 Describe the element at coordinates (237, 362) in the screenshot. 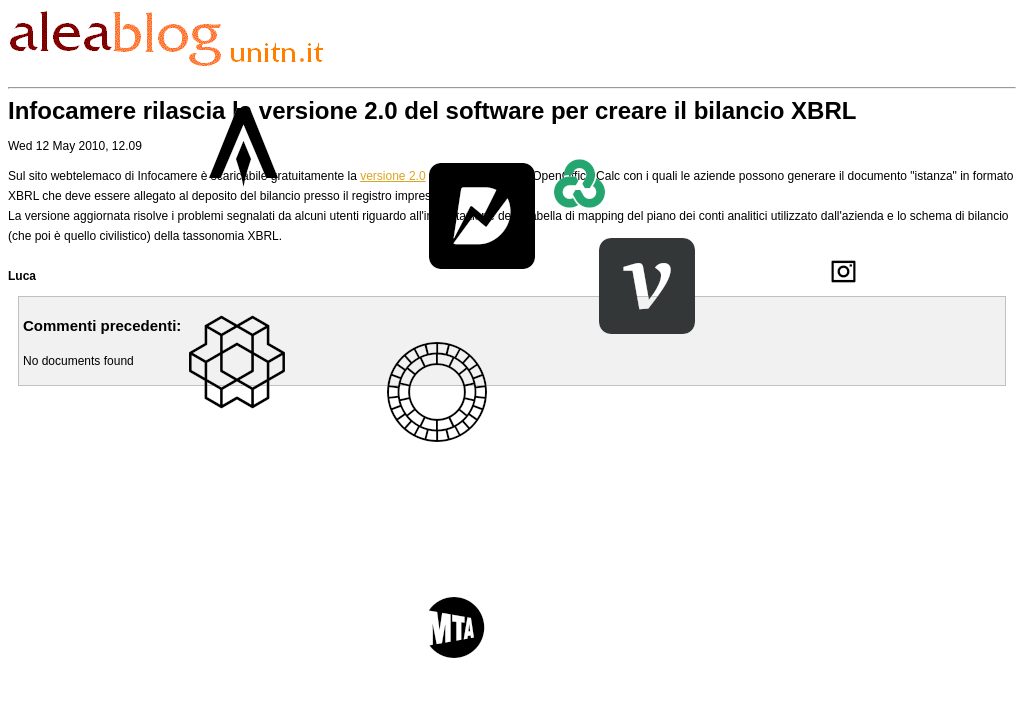

I see `OpenAI Gym logo` at that location.